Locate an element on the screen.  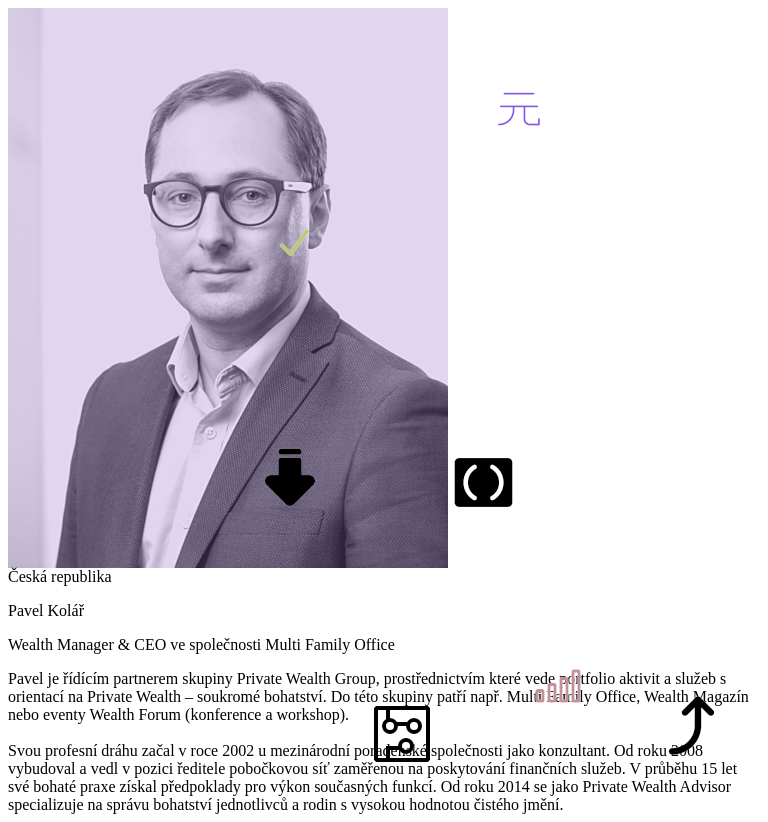
download file to device is located at coordinates (290, 478).